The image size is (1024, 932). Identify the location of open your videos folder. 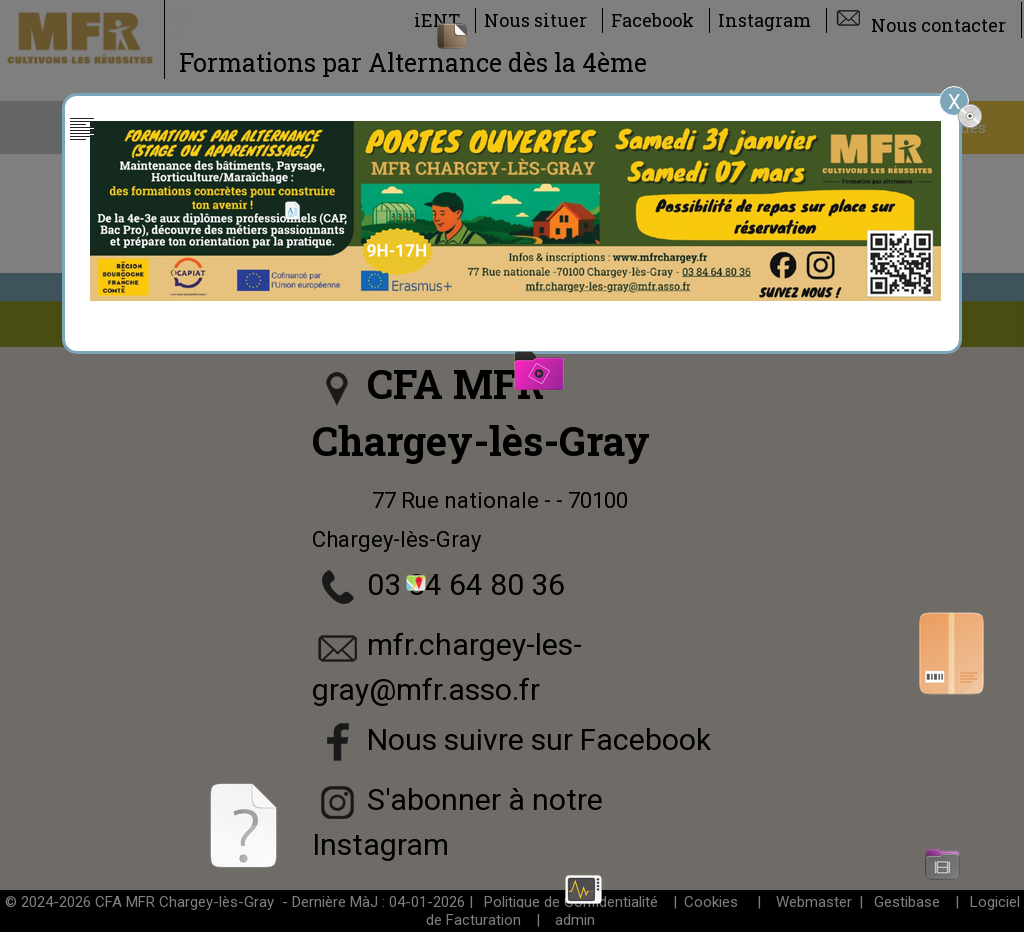
(942, 863).